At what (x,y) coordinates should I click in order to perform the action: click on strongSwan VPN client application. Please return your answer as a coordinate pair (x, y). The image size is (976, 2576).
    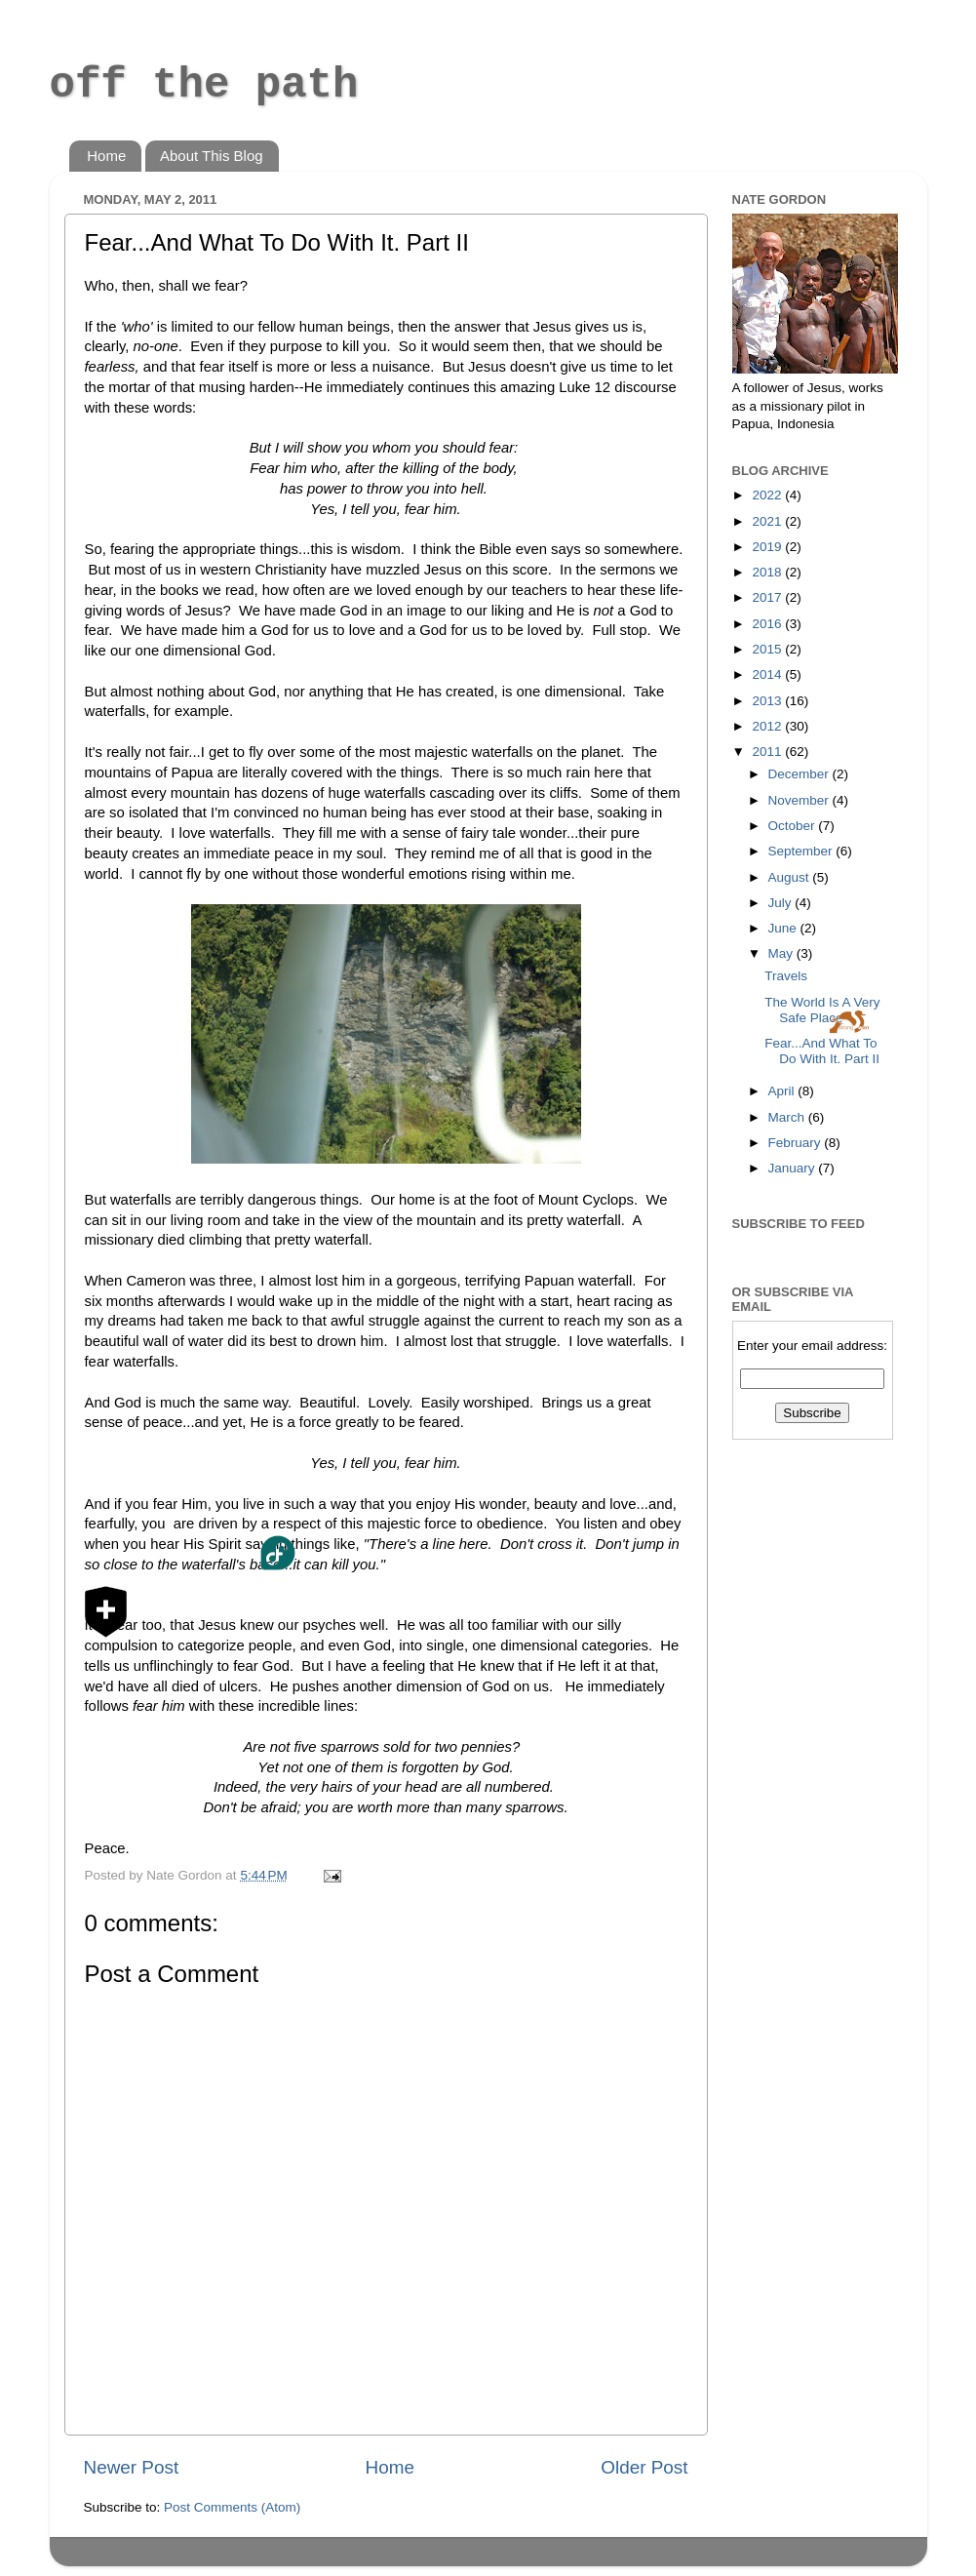
    Looking at the image, I should click on (848, 1021).